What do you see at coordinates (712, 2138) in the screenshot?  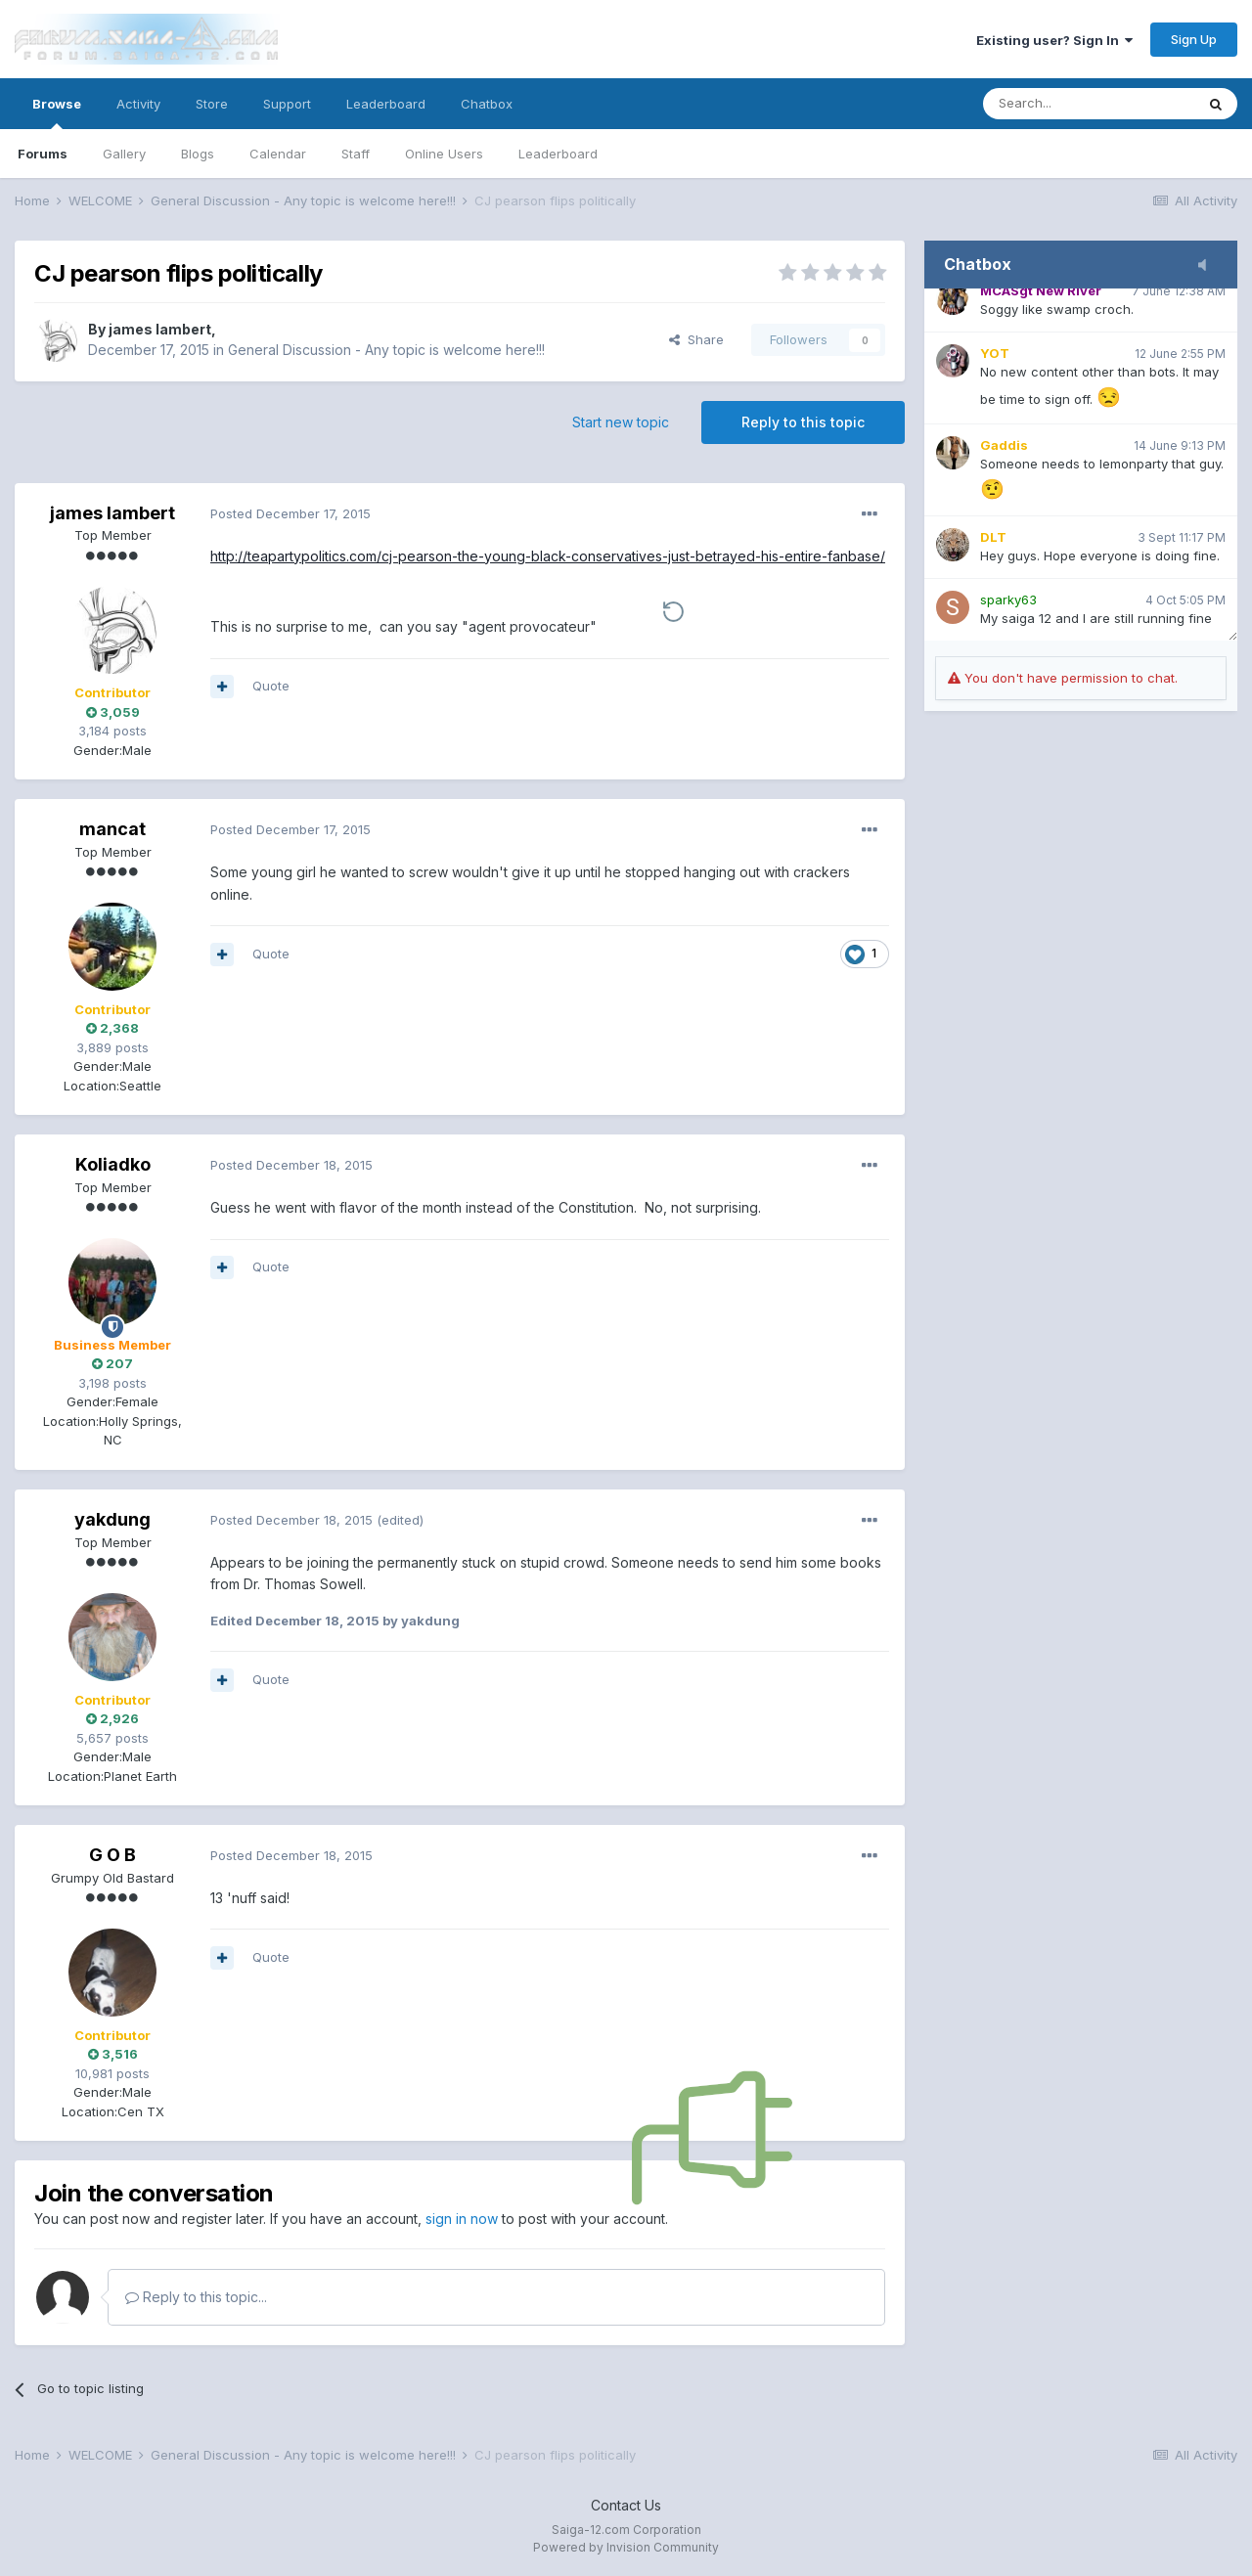 I see `connect a plugin or extension` at bounding box center [712, 2138].